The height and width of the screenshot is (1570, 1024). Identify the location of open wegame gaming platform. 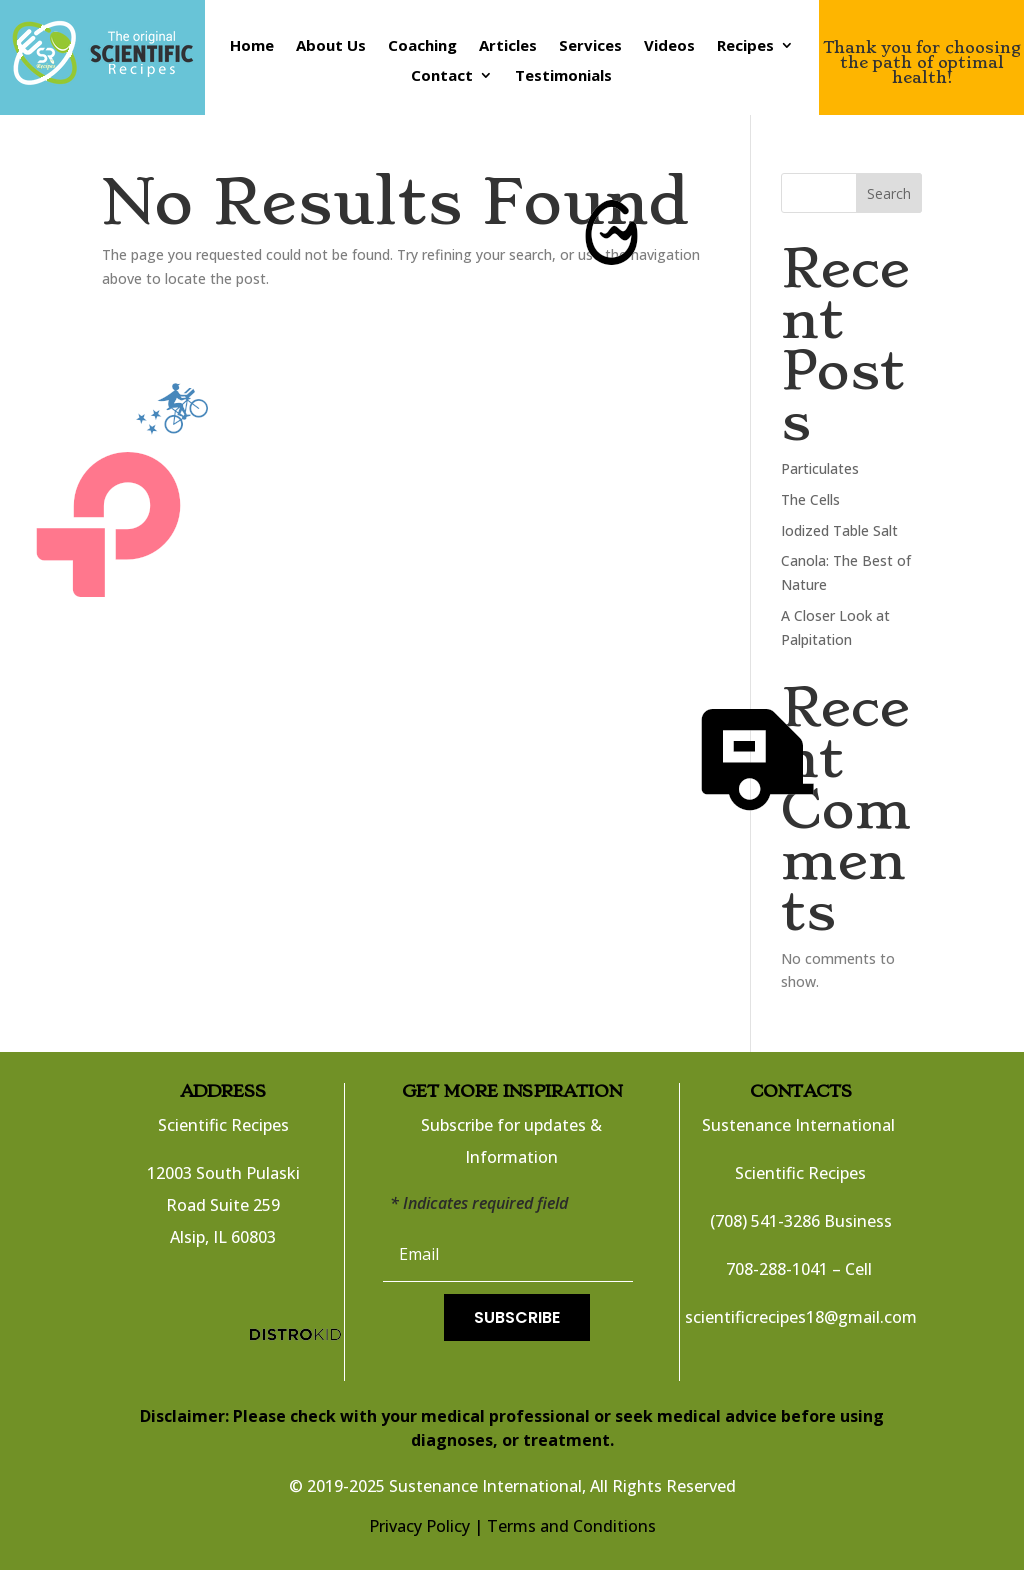
(611, 232).